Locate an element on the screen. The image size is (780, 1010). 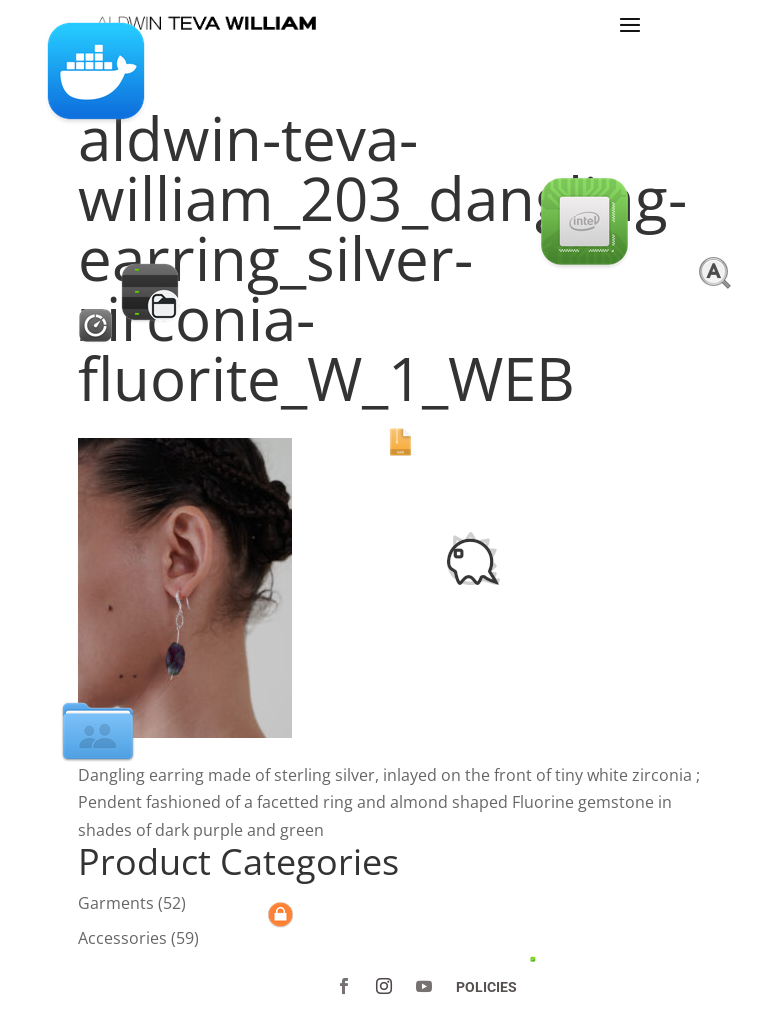
open the servers folder is located at coordinates (98, 731).